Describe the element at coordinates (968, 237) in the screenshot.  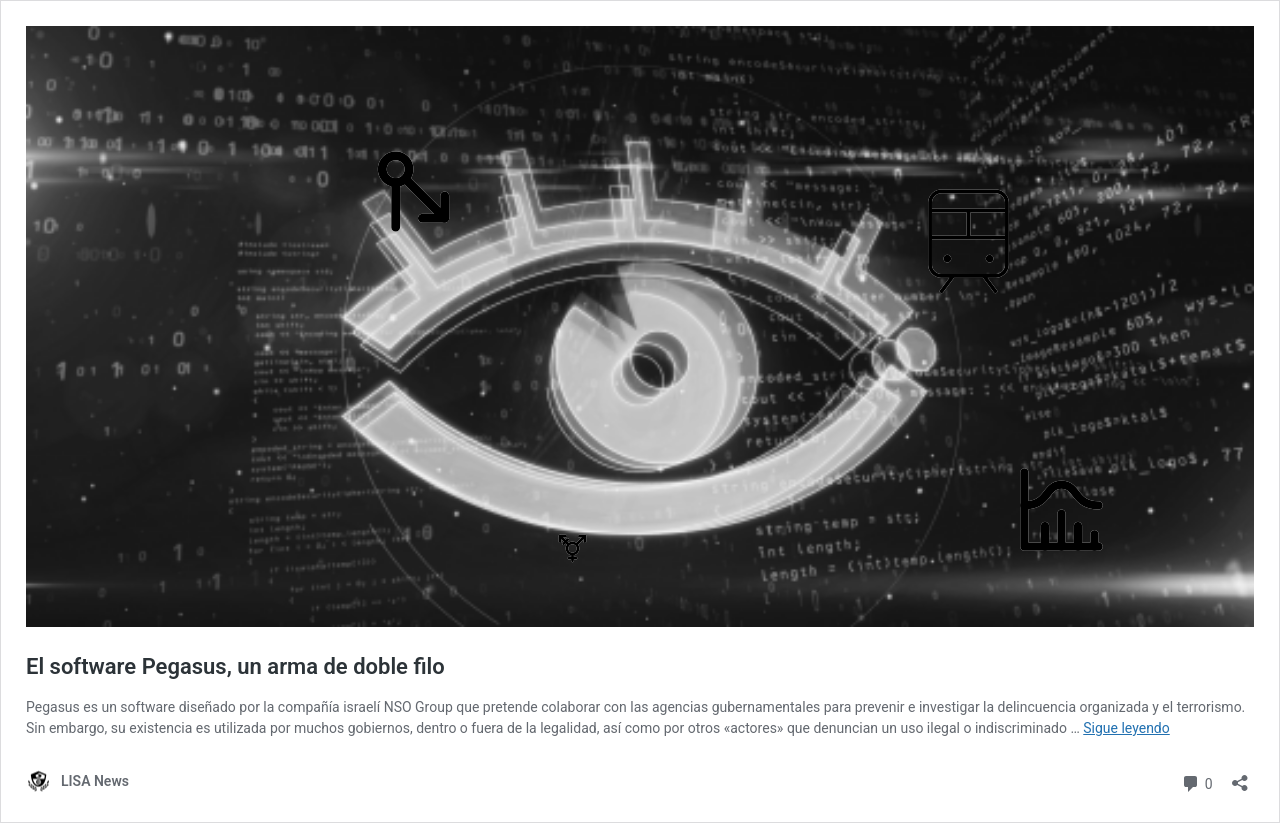
I see `view train schedules or transit options` at that location.